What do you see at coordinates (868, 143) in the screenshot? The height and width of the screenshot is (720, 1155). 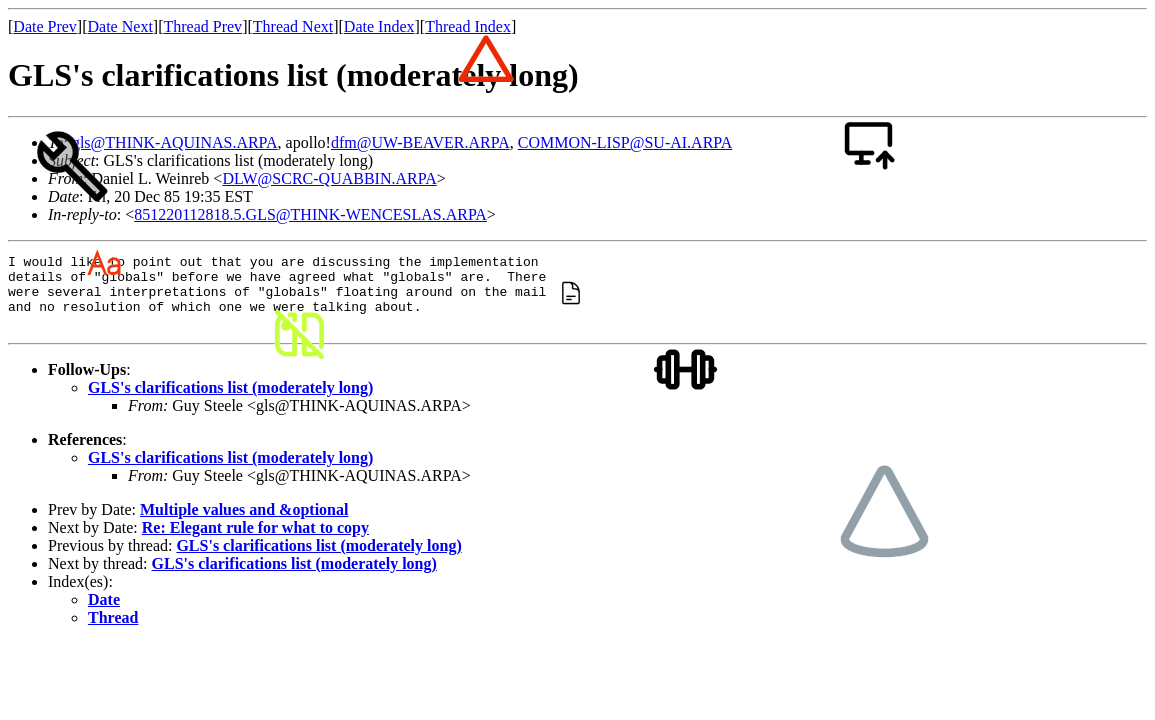 I see `upload content to desktop` at bounding box center [868, 143].